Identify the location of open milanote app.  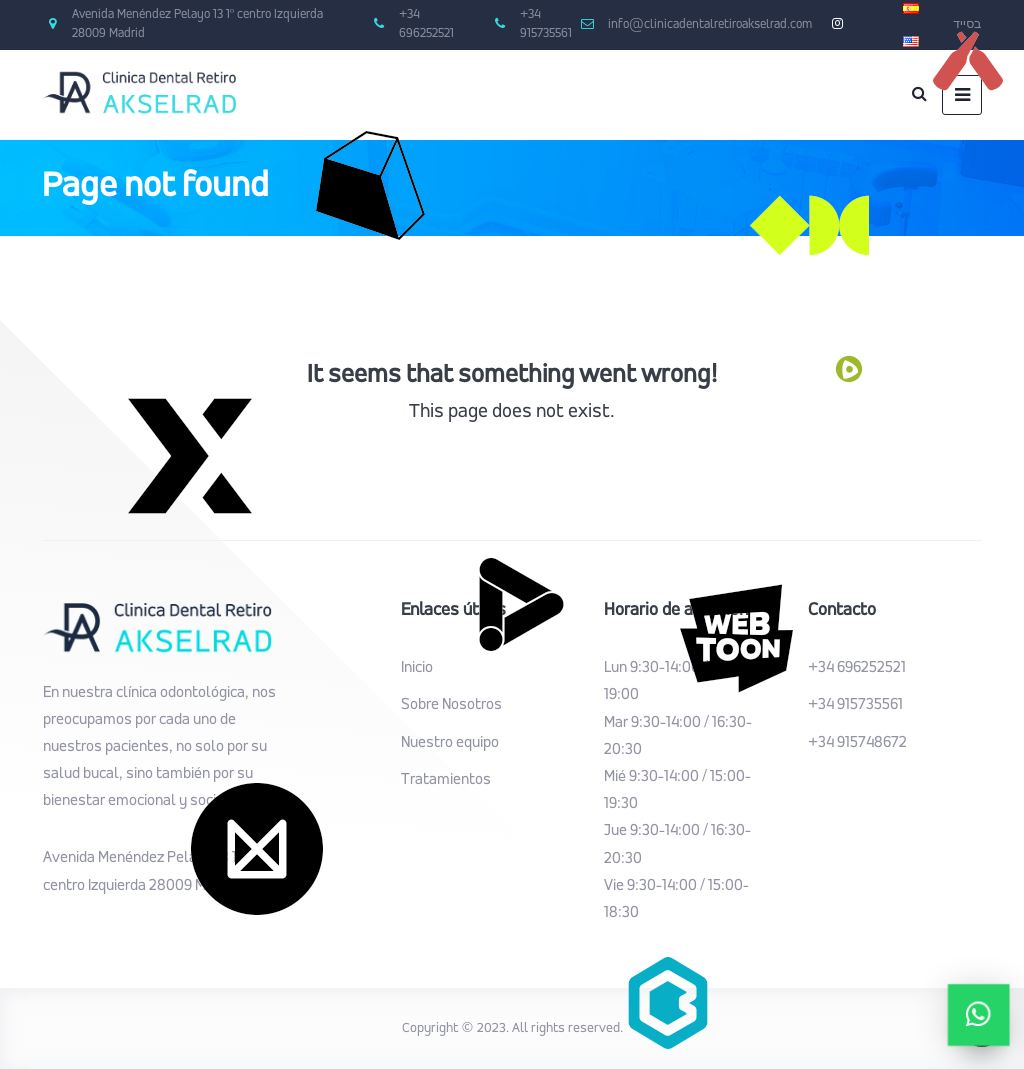
(257, 849).